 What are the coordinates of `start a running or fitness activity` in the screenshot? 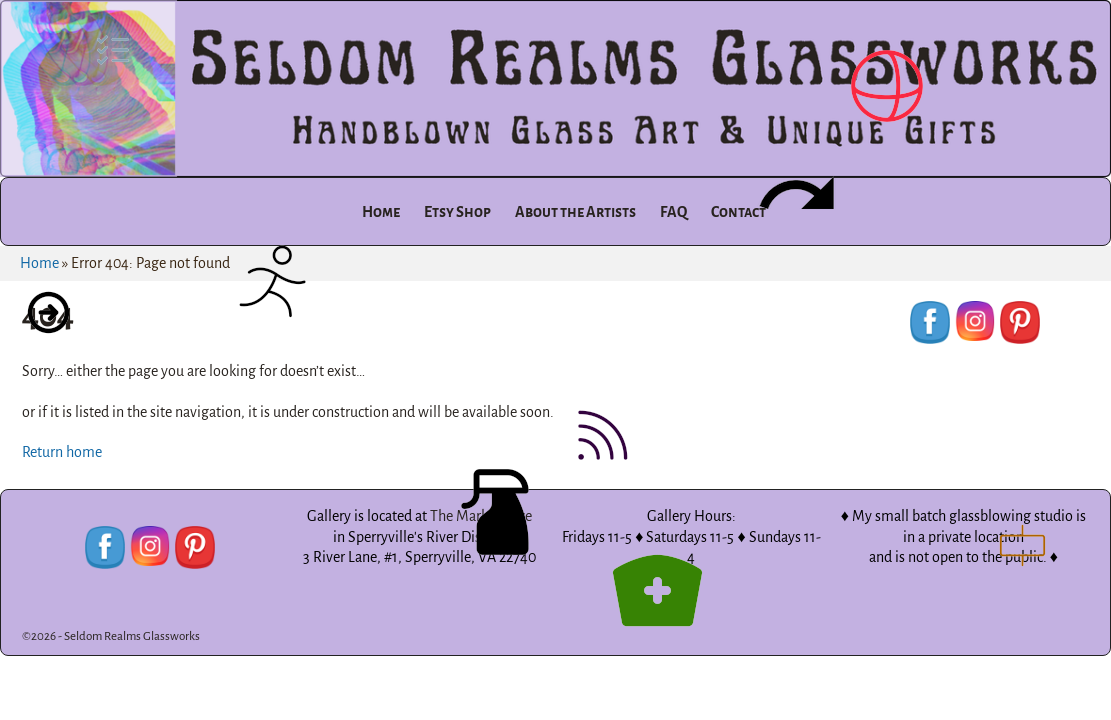 It's located at (274, 280).